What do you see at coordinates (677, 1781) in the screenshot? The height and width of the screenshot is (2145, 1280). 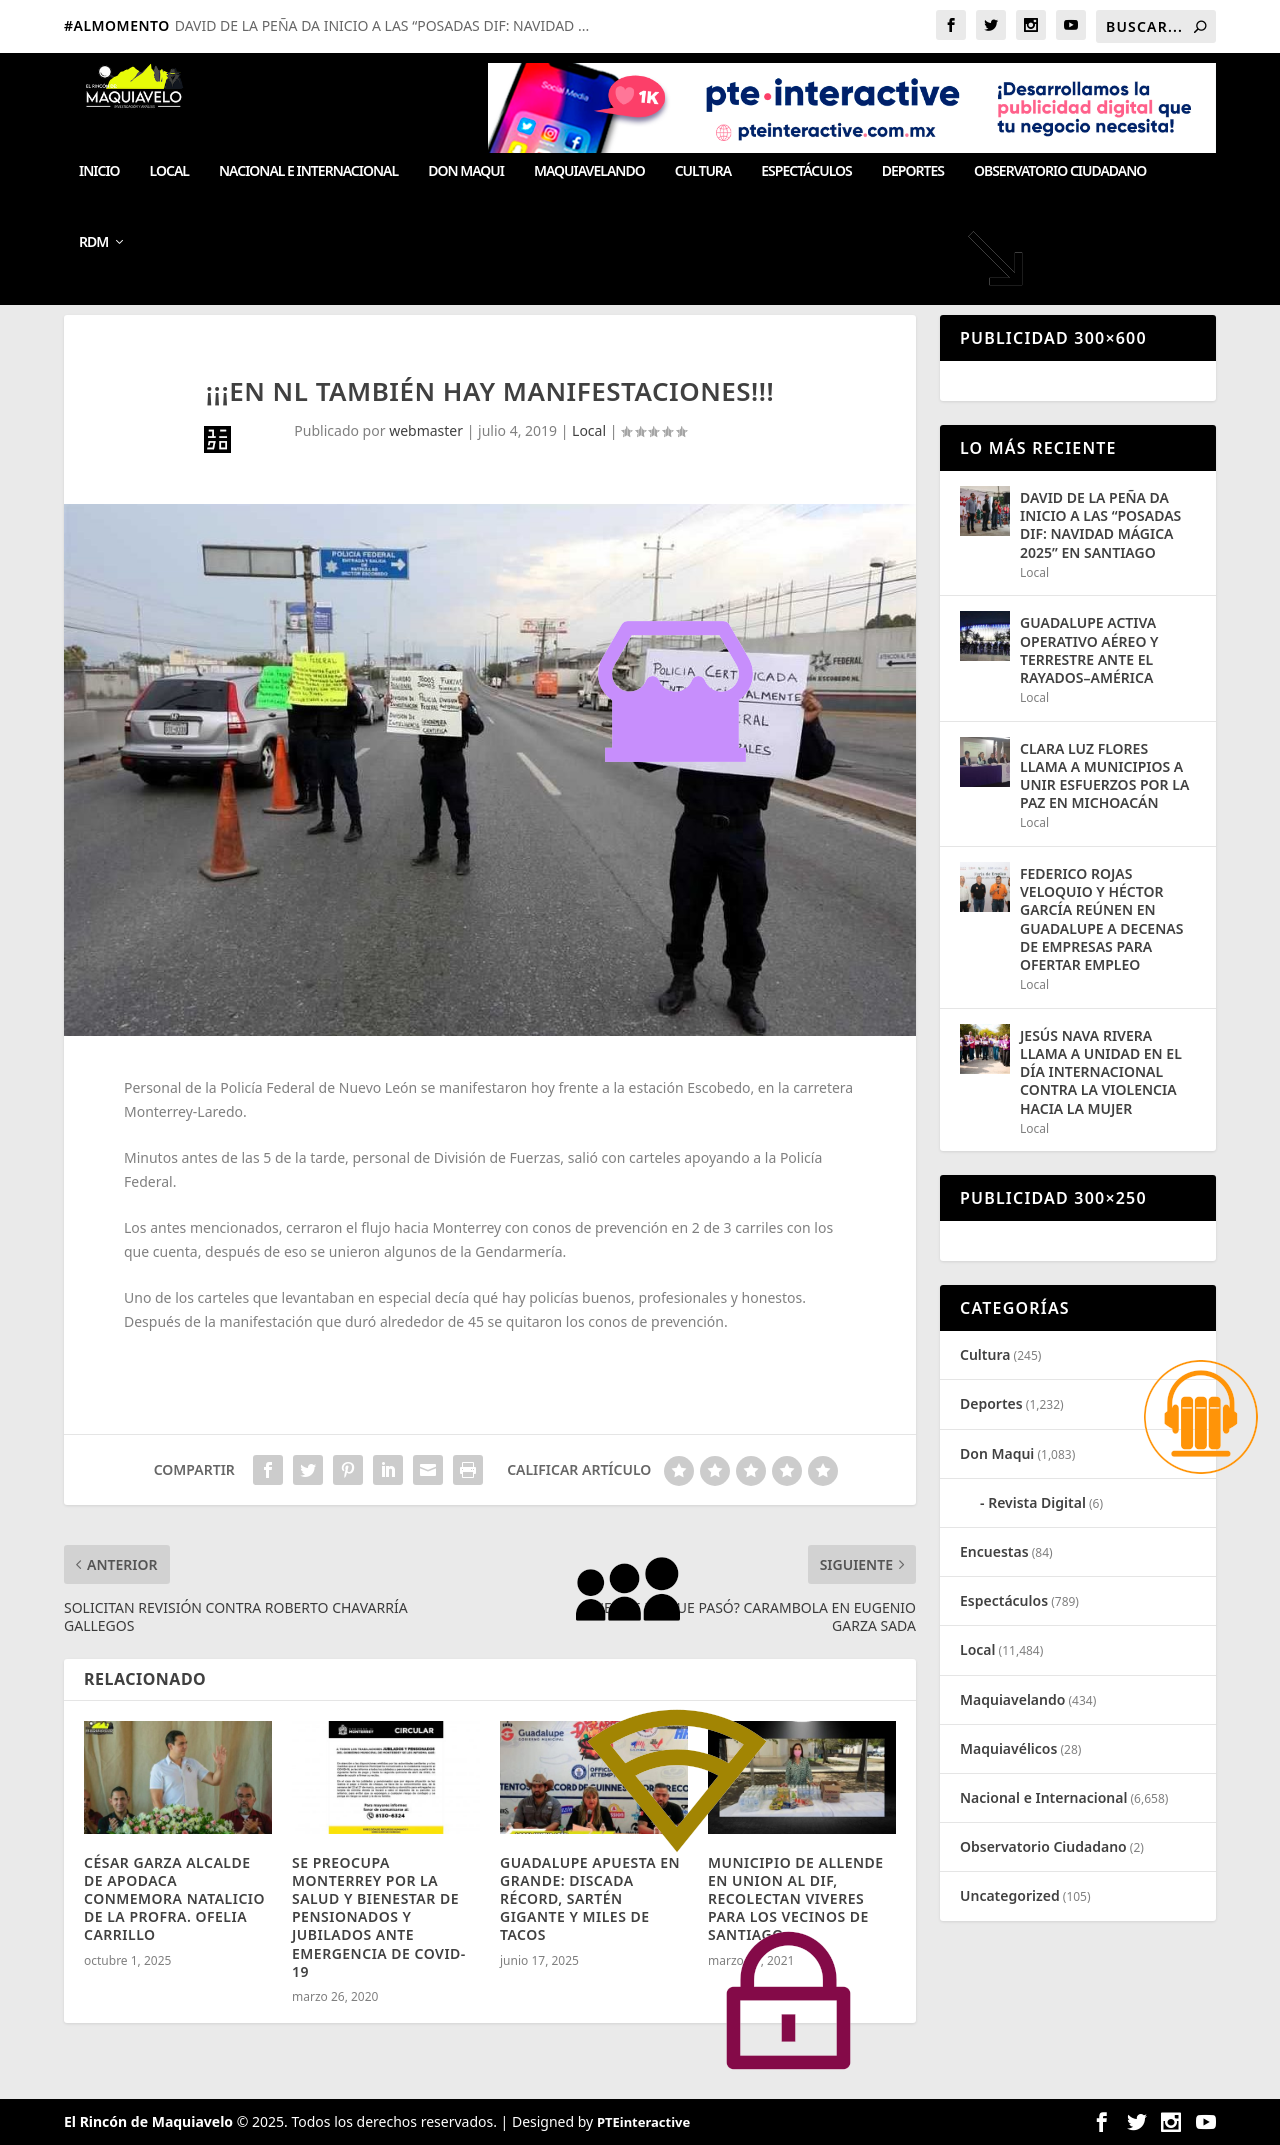 I see `indicates moderate wifi signal strength` at bounding box center [677, 1781].